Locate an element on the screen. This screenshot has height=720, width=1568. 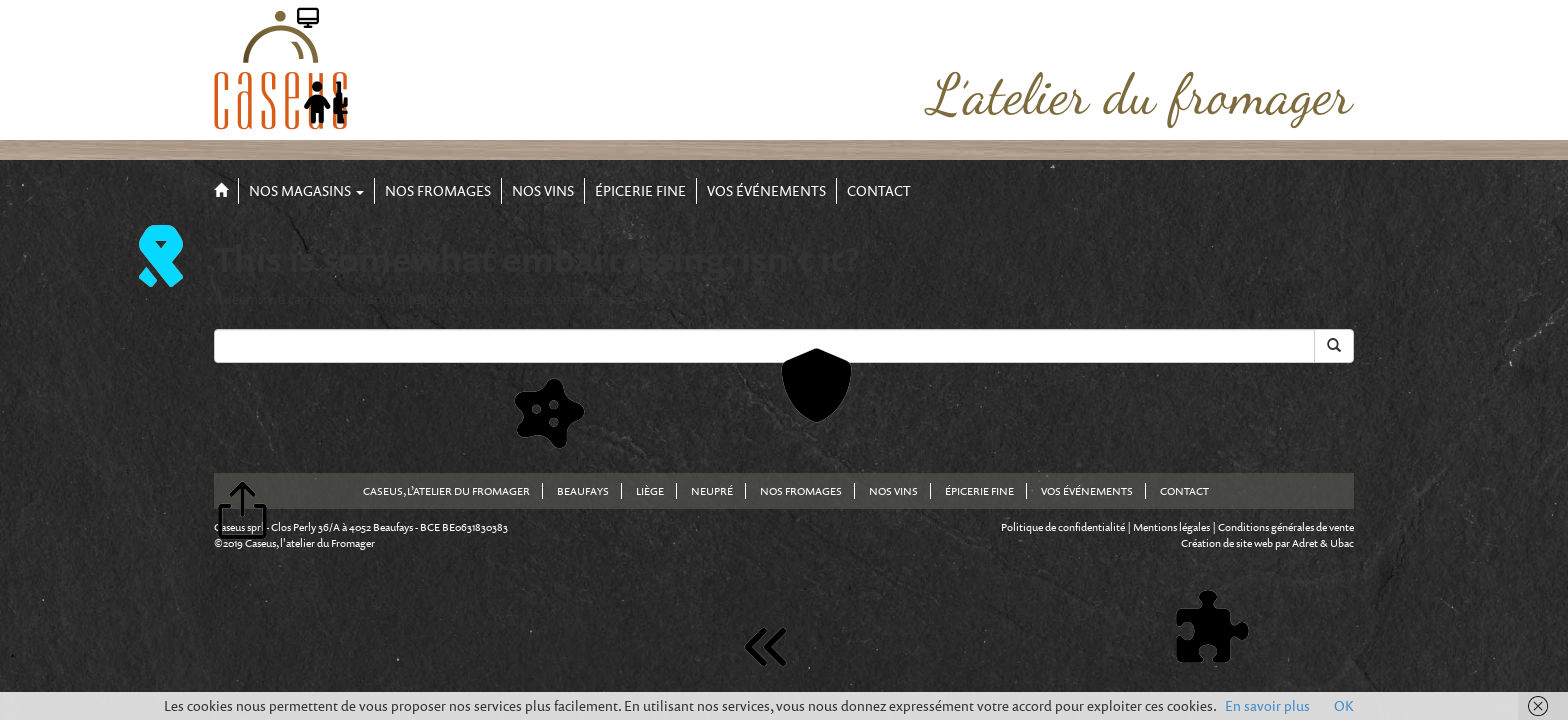
indicates support for a cause or awareness campaign is located at coordinates (161, 257).